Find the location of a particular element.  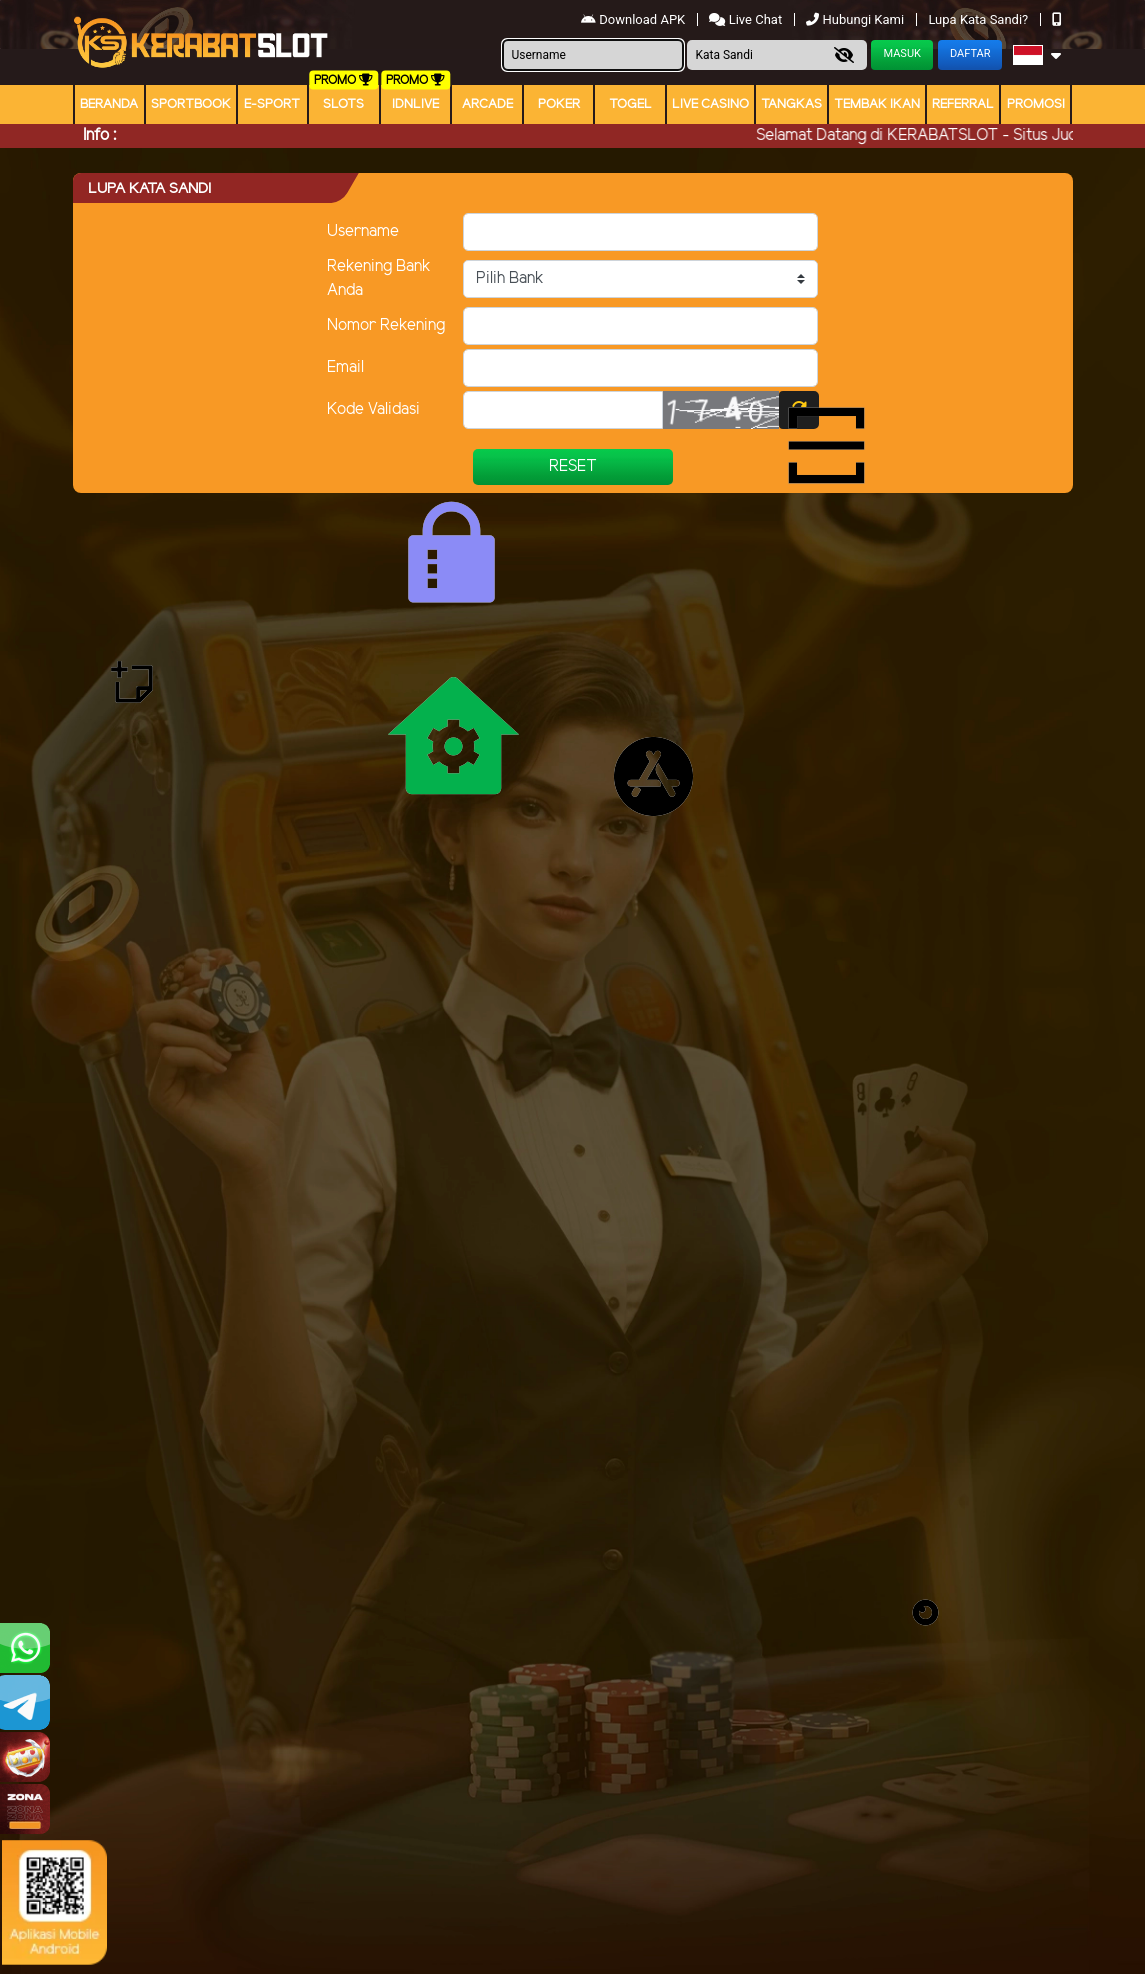

access home or house settings is located at coordinates (453, 740).